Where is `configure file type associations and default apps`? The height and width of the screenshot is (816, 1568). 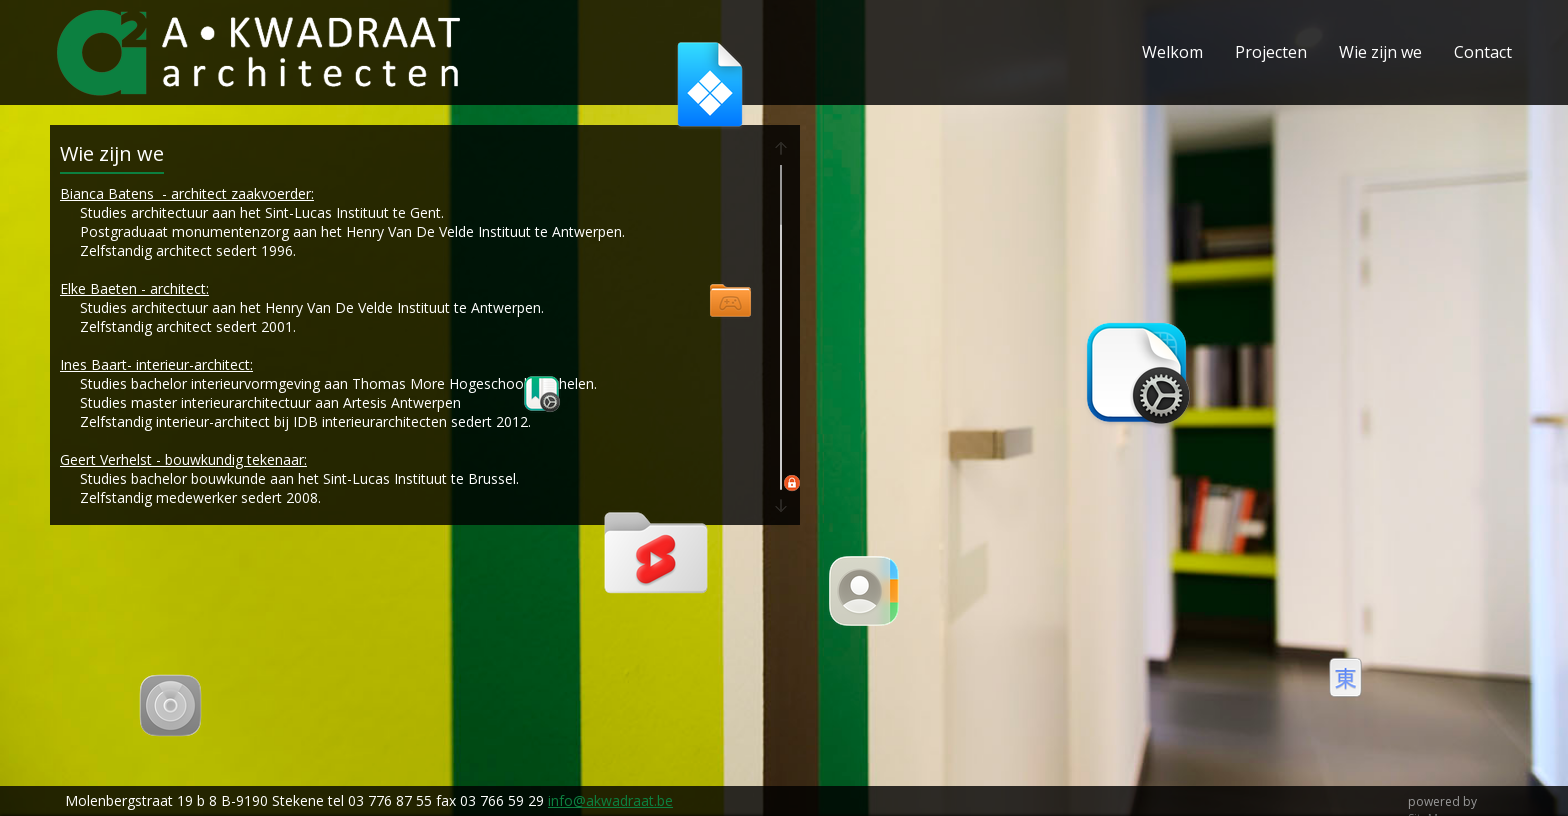
configure file type associations and default apps is located at coordinates (1136, 372).